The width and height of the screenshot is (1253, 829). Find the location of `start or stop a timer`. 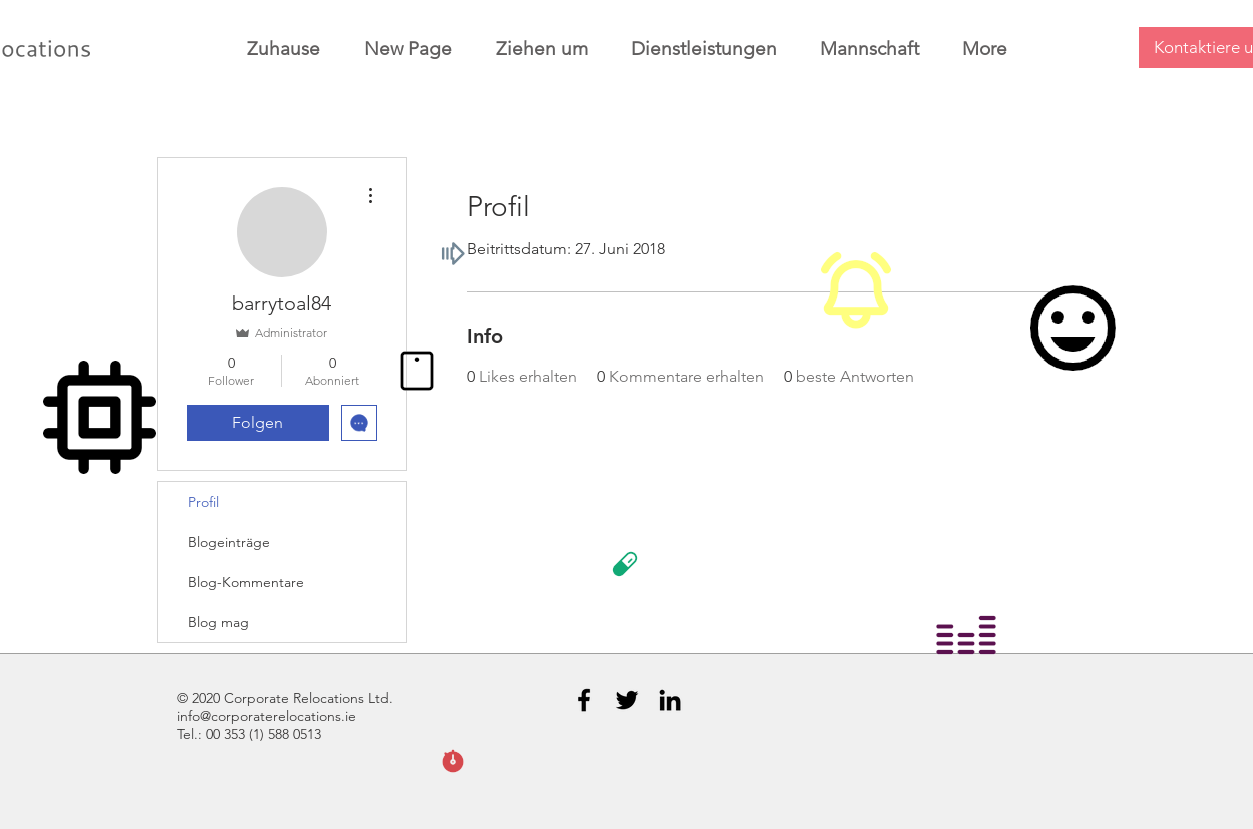

start or stop a timer is located at coordinates (453, 761).